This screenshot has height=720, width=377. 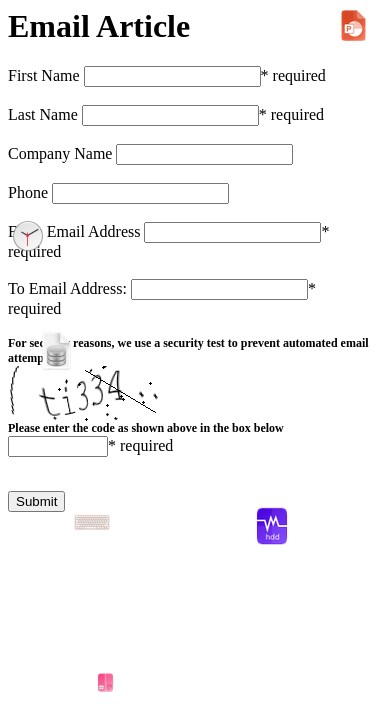 What do you see at coordinates (353, 25) in the screenshot?
I see `microsoft powerpoint file` at bounding box center [353, 25].